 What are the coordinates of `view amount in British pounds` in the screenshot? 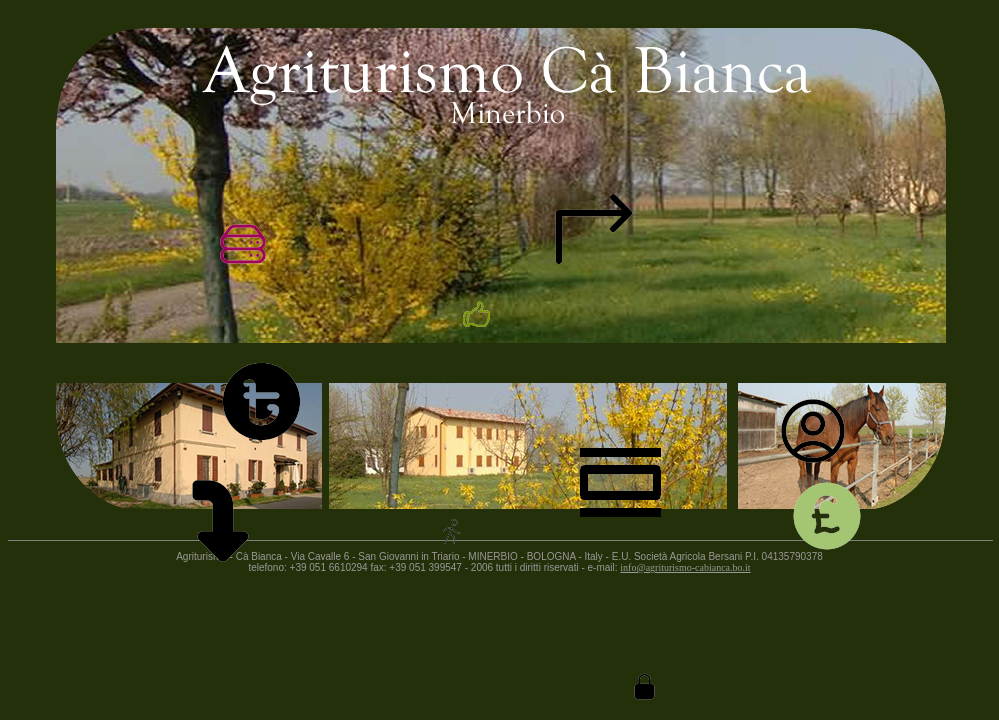 It's located at (827, 516).